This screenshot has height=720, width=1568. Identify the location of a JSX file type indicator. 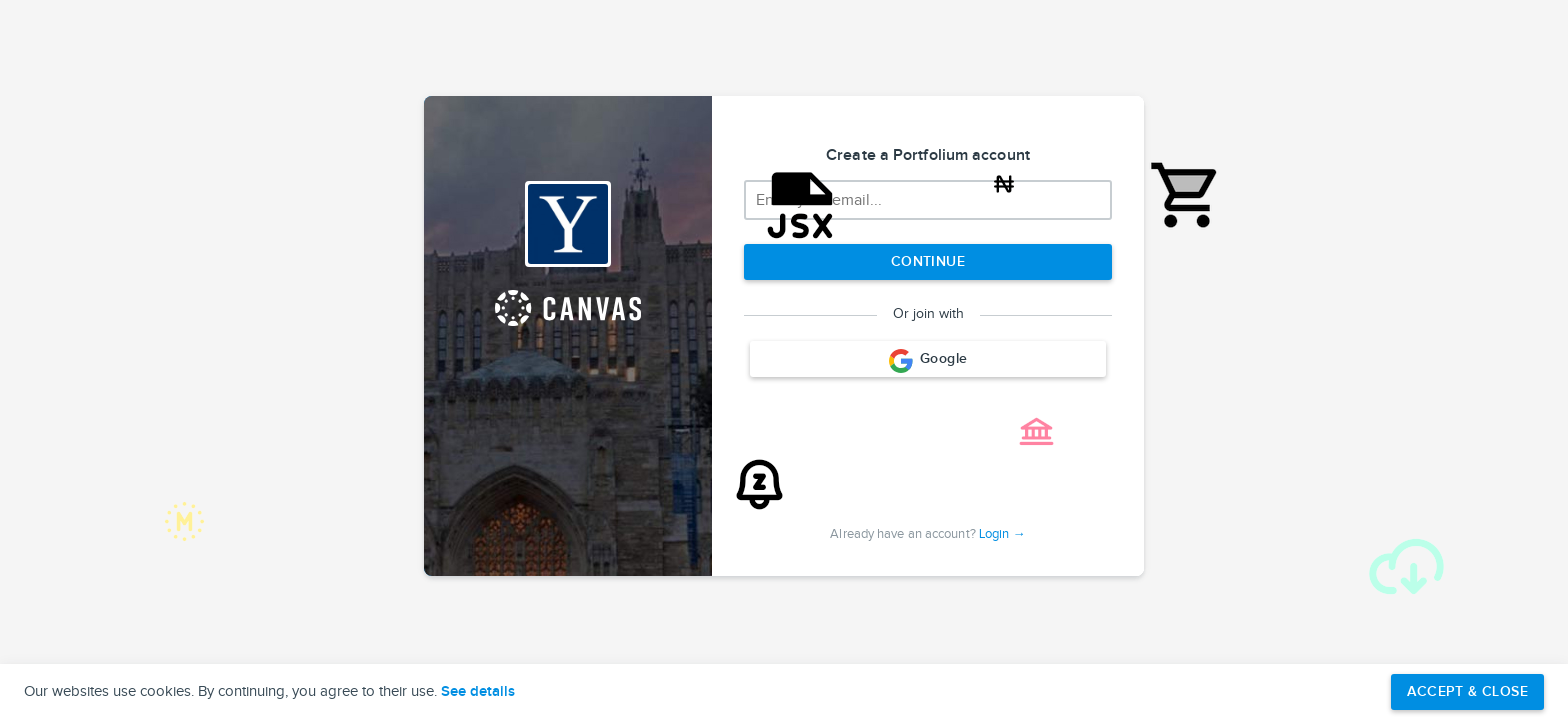
(802, 208).